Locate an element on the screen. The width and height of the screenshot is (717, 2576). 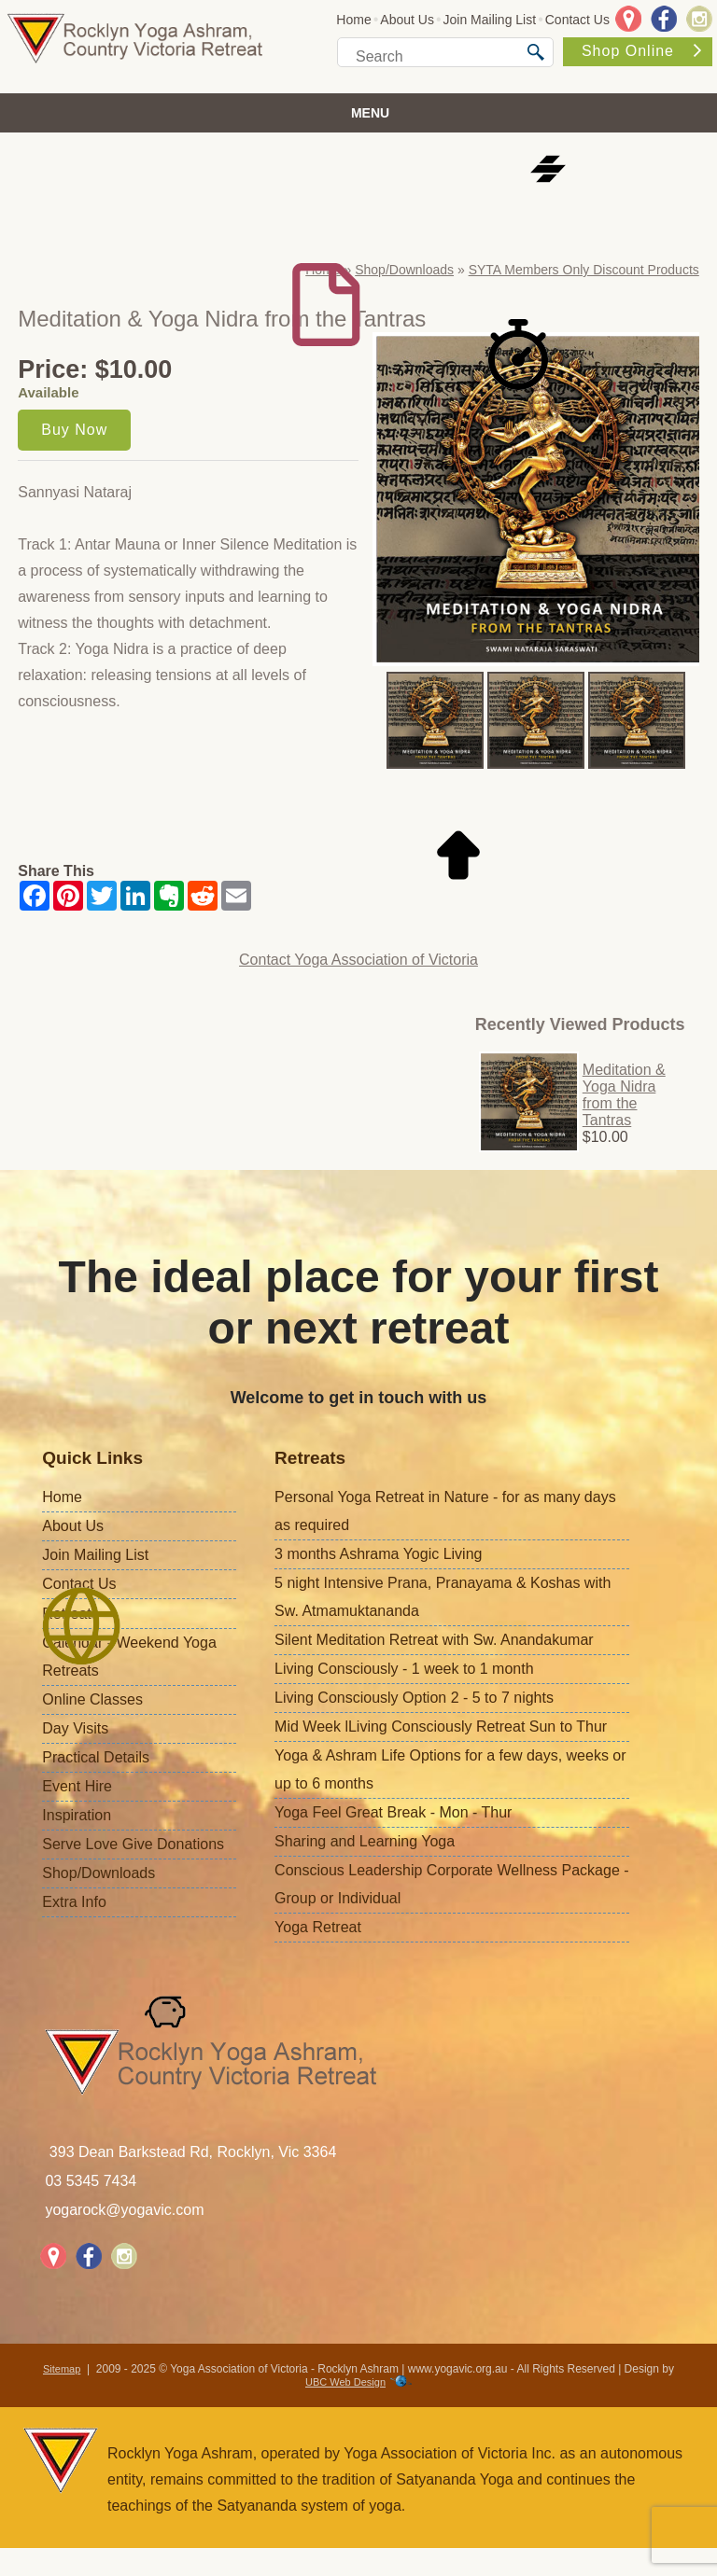
access savings or budget features is located at coordinates (165, 2012).